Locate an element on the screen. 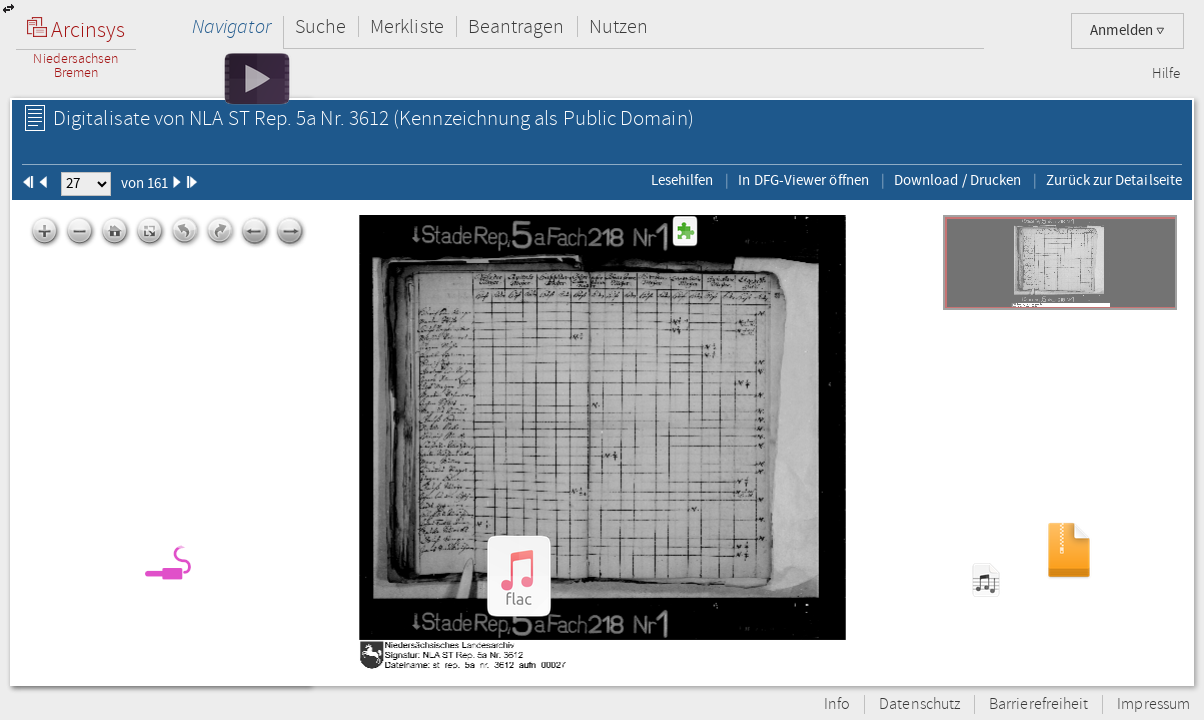 This screenshot has height=720, width=1204. a video file type indicator is located at coordinates (257, 74).